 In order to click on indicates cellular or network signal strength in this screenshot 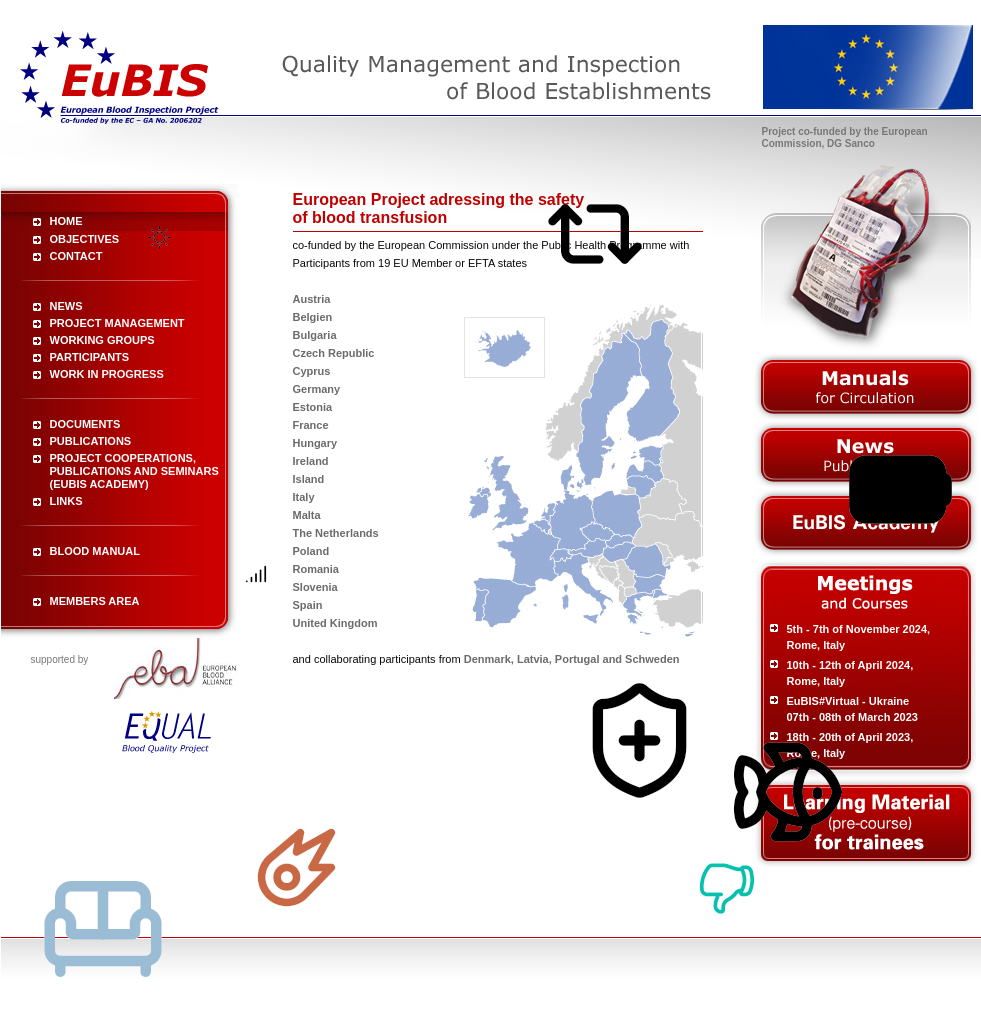, I will do `click(256, 574)`.